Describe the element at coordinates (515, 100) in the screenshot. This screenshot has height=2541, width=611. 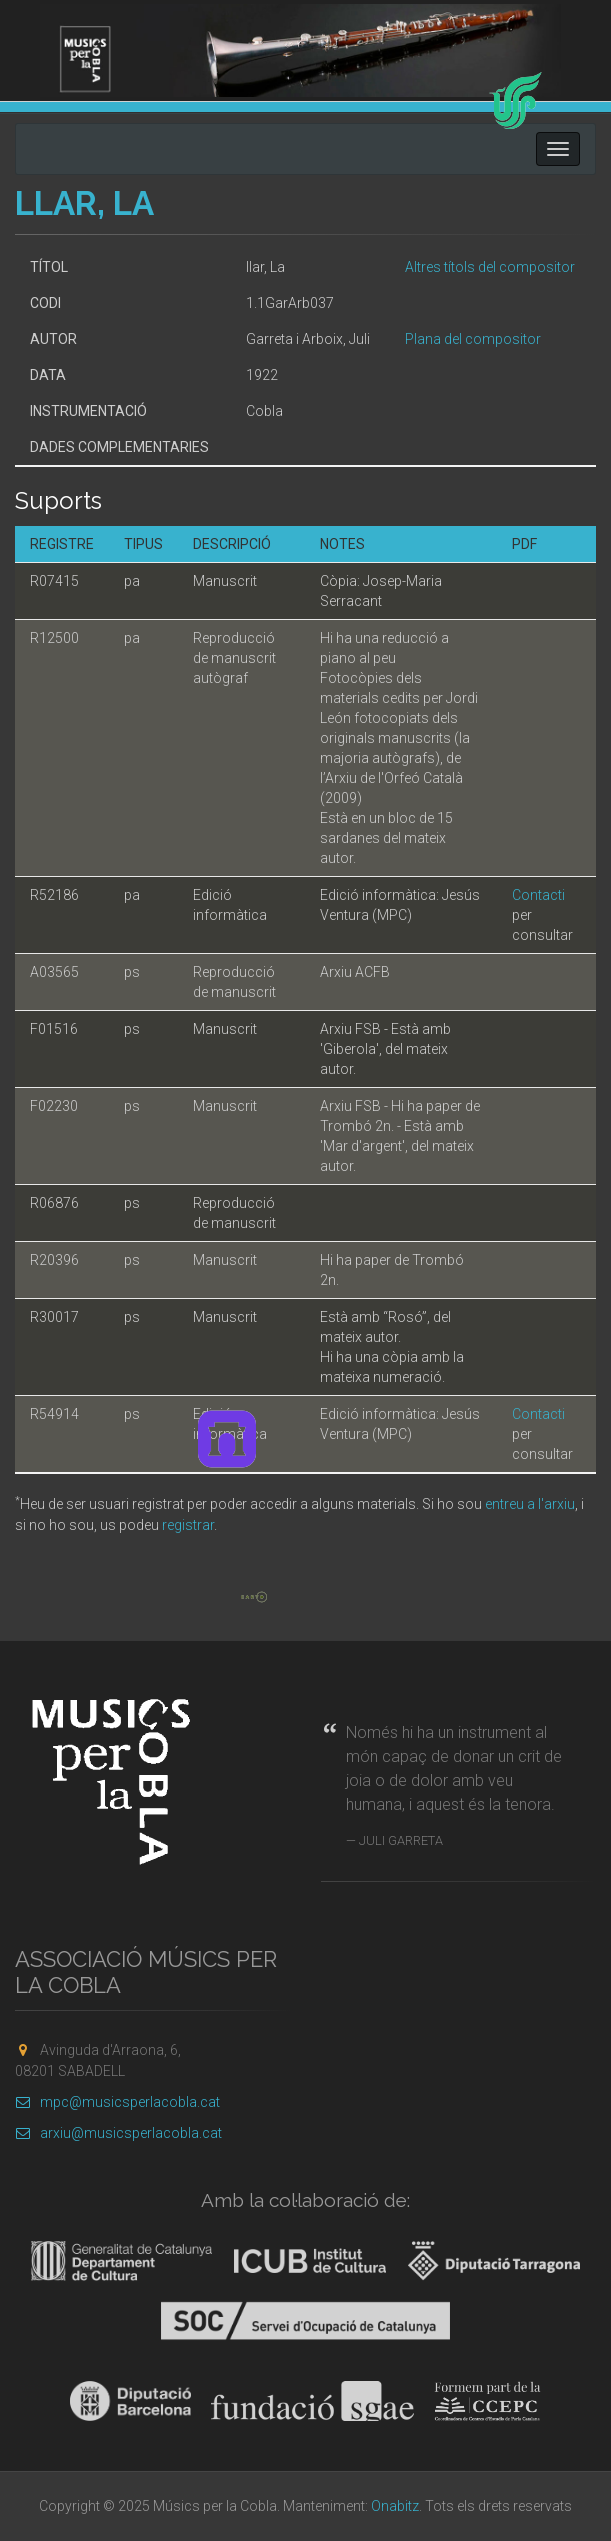
I see `Air China airline logo` at that location.